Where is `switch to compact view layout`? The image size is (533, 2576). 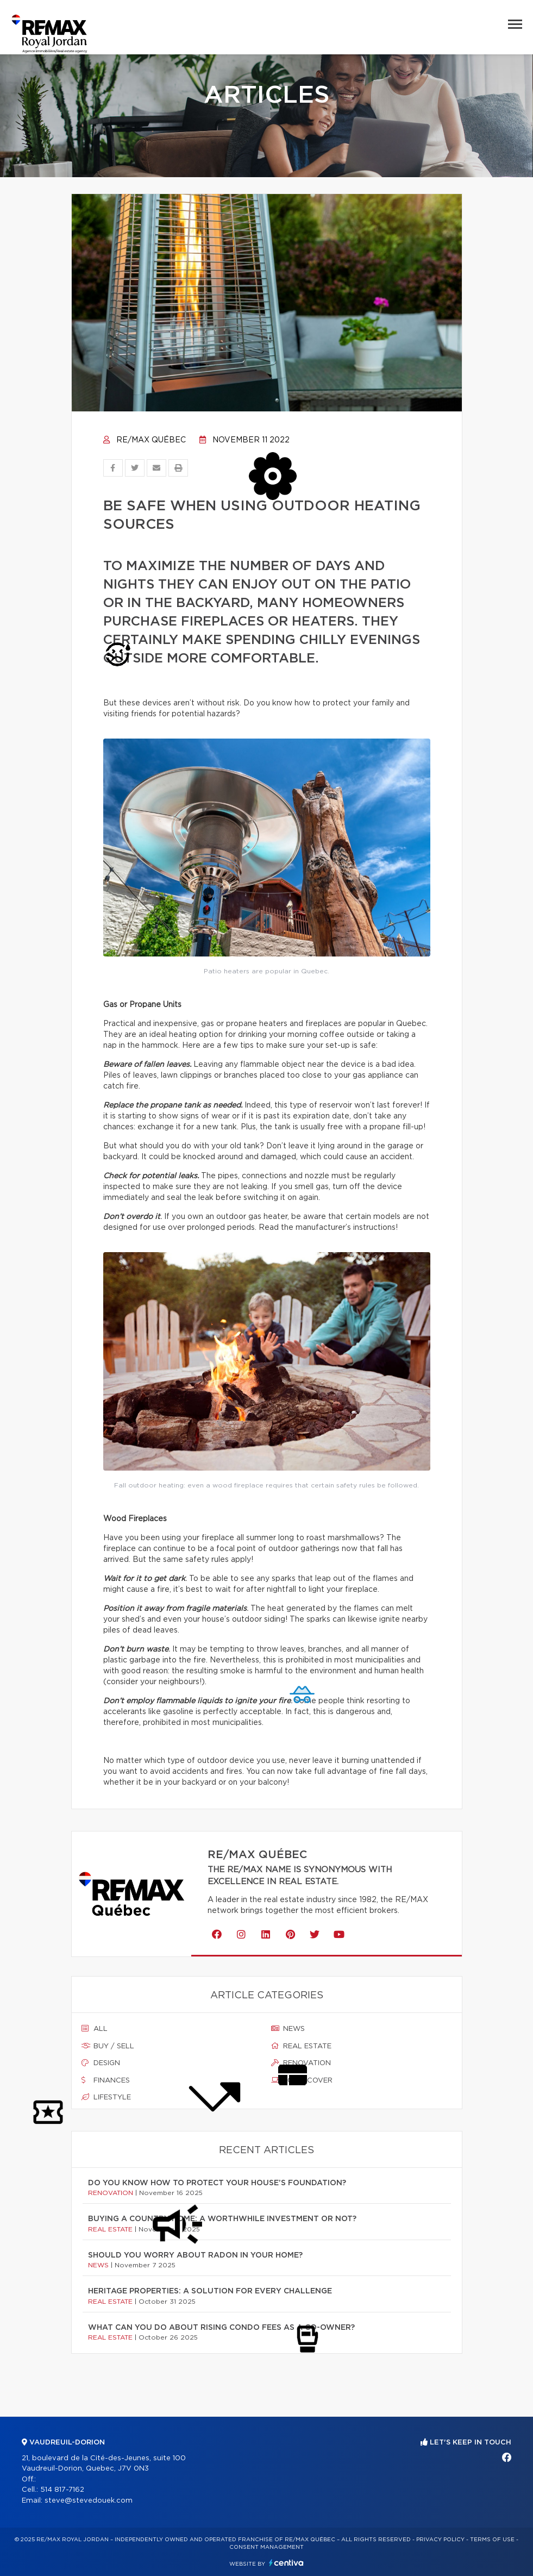 switch to compact view layout is located at coordinates (292, 2075).